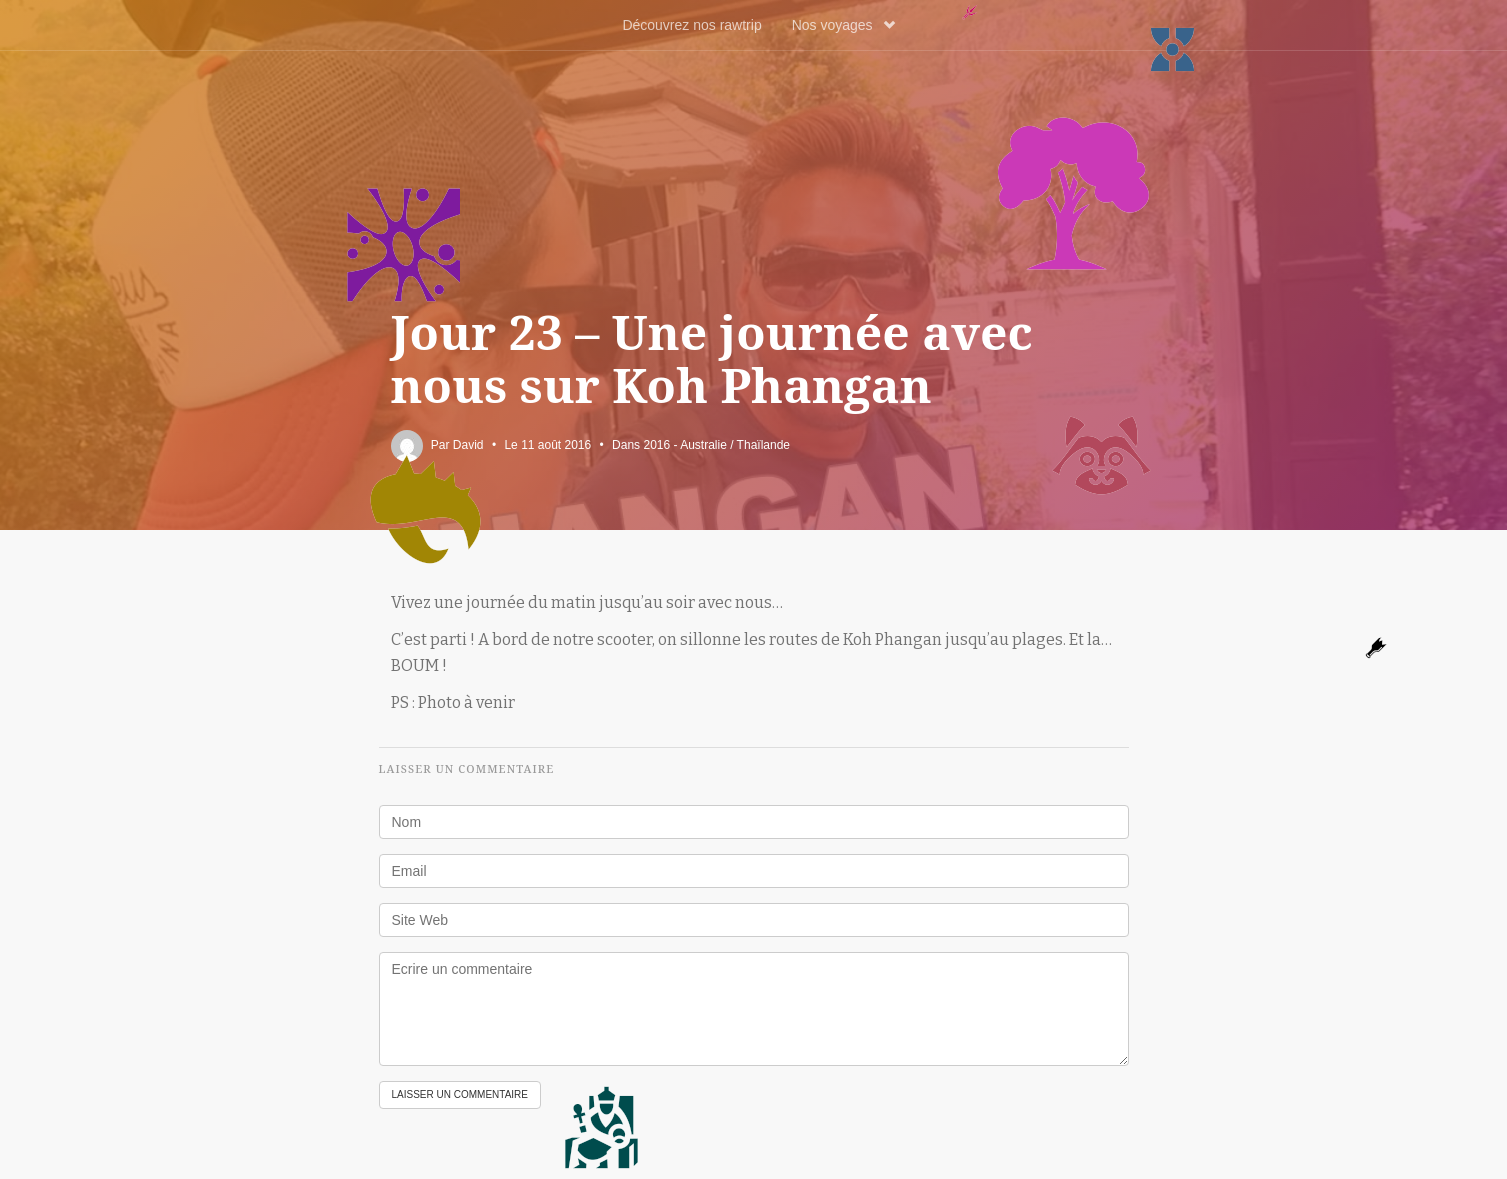 The image size is (1507, 1179). What do you see at coordinates (1172, 49) in the screenshot?
I see `radiation or hazard warning indicator` at bounding box center [1172, 49].